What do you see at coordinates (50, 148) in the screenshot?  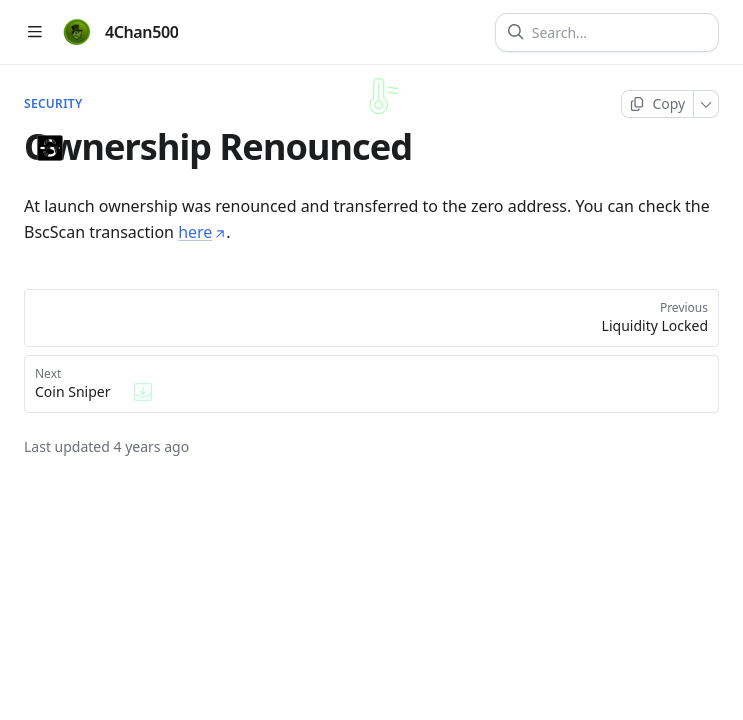 I see `apply strikethrough formatting to selected text` at bounding box center [50, 148].